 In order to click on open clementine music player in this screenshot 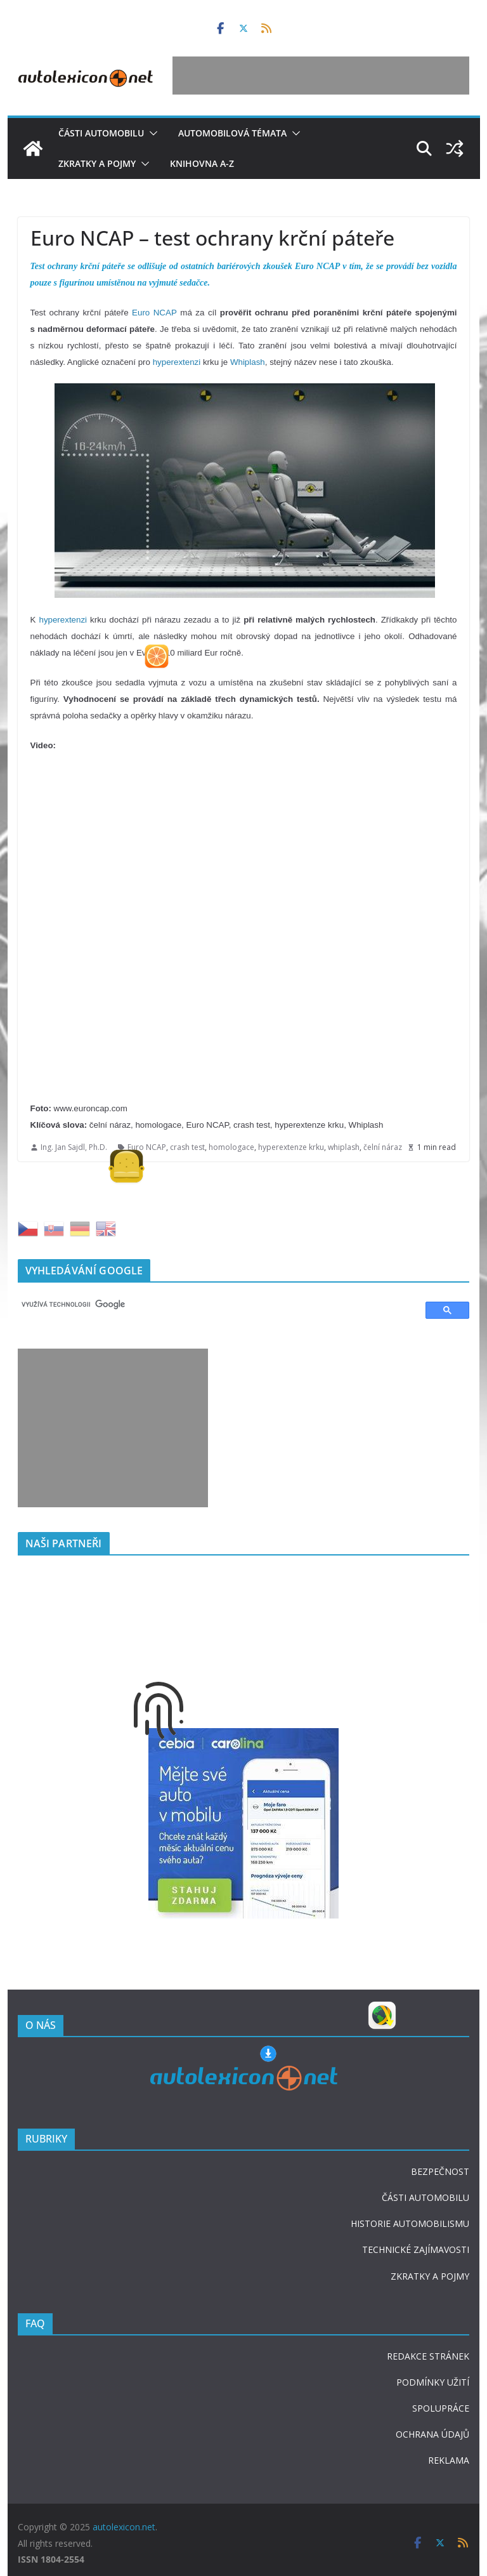, I will do `click(157, 656)`.